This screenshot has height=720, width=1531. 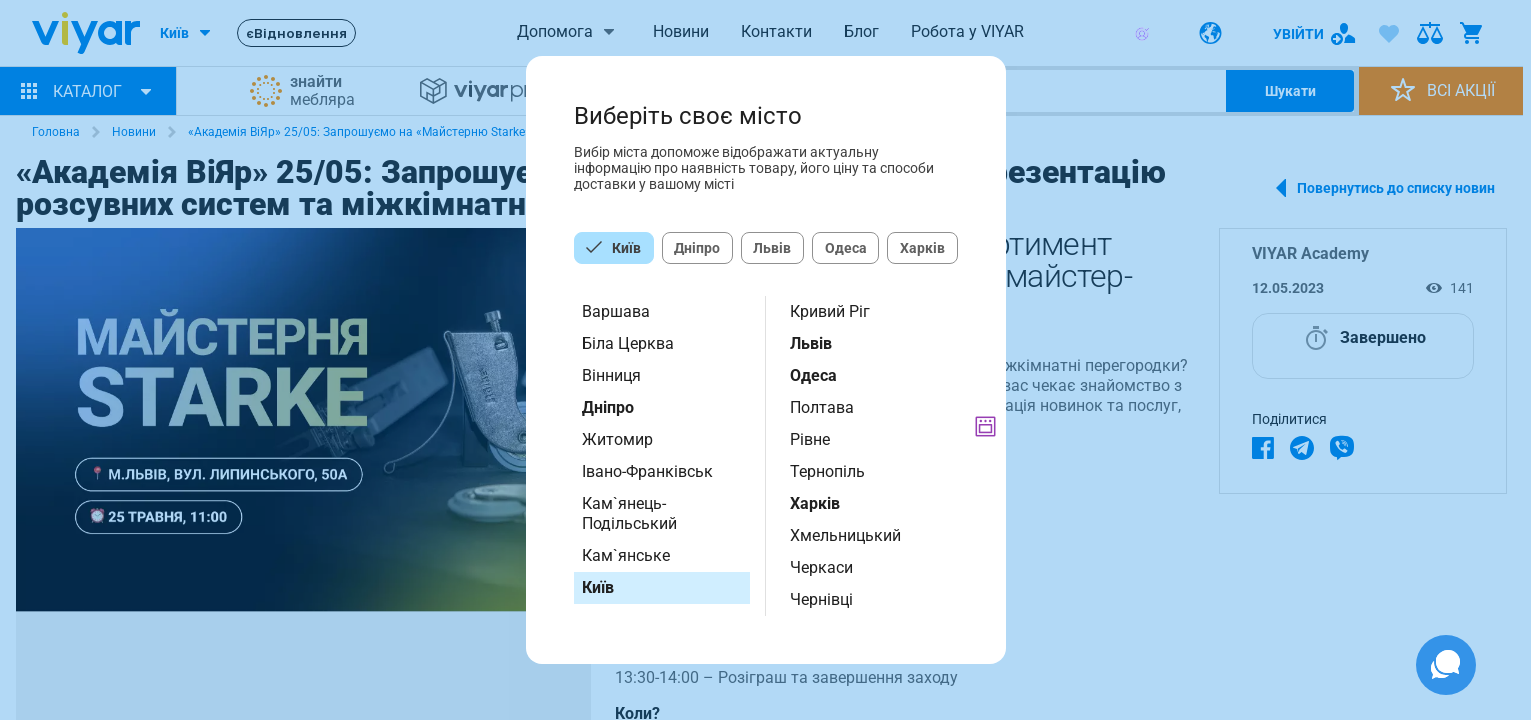 What do you see at coordinates (985, 426) in the screenshot?
I see `access kitchen or cooking appliance controls` at bounding box center [985, 426].